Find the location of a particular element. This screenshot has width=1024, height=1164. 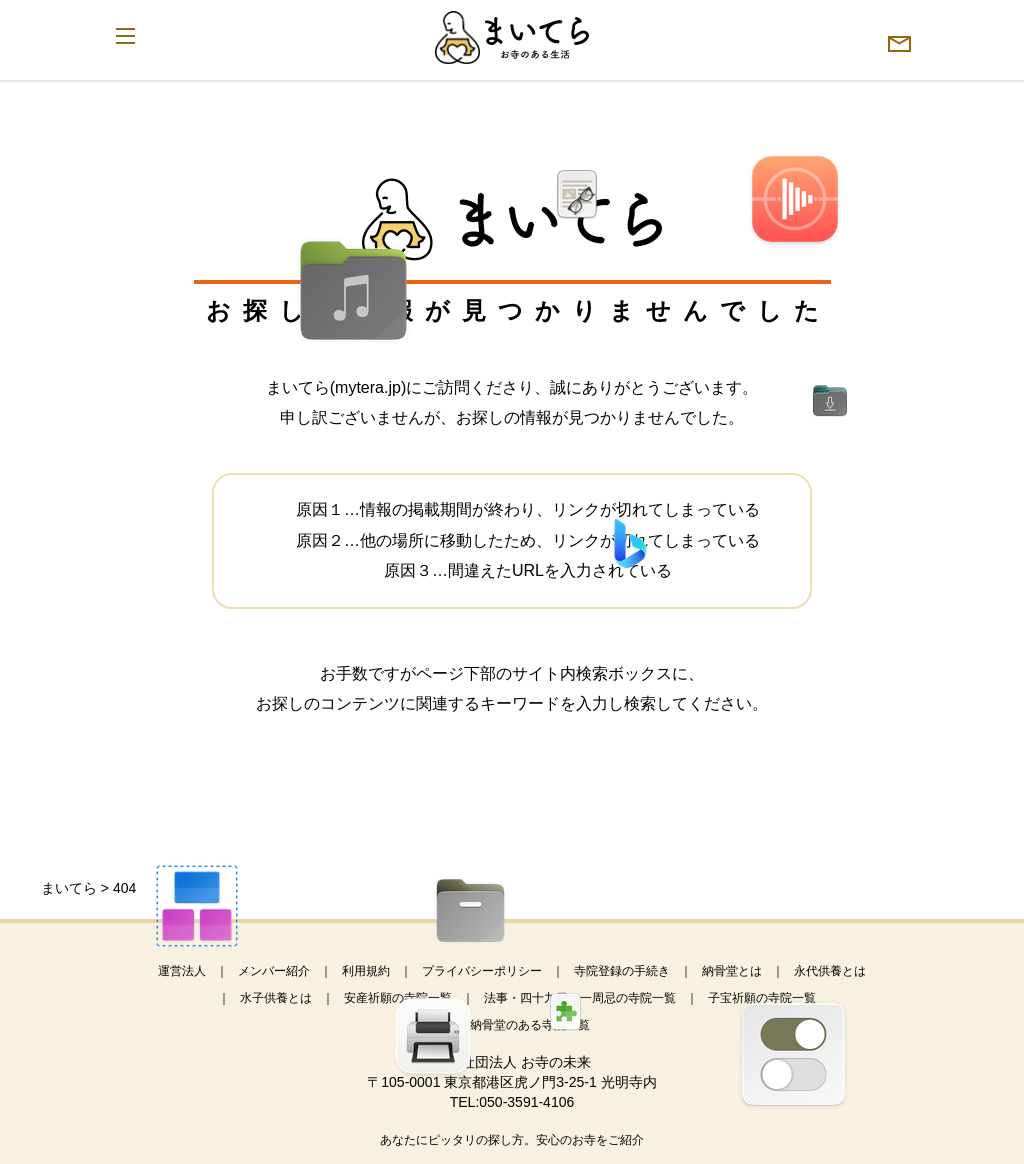

open your downloads folder is located at coordinates (830, 400).